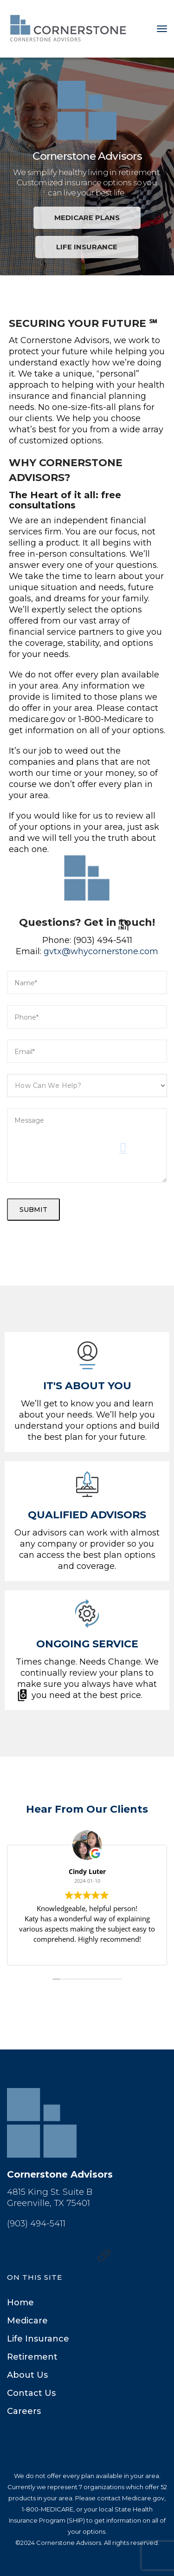  What do you see at coordinates (104, 2255) in the screenshot?
I see `access medication or health information` at bounding box center [104, 2255].